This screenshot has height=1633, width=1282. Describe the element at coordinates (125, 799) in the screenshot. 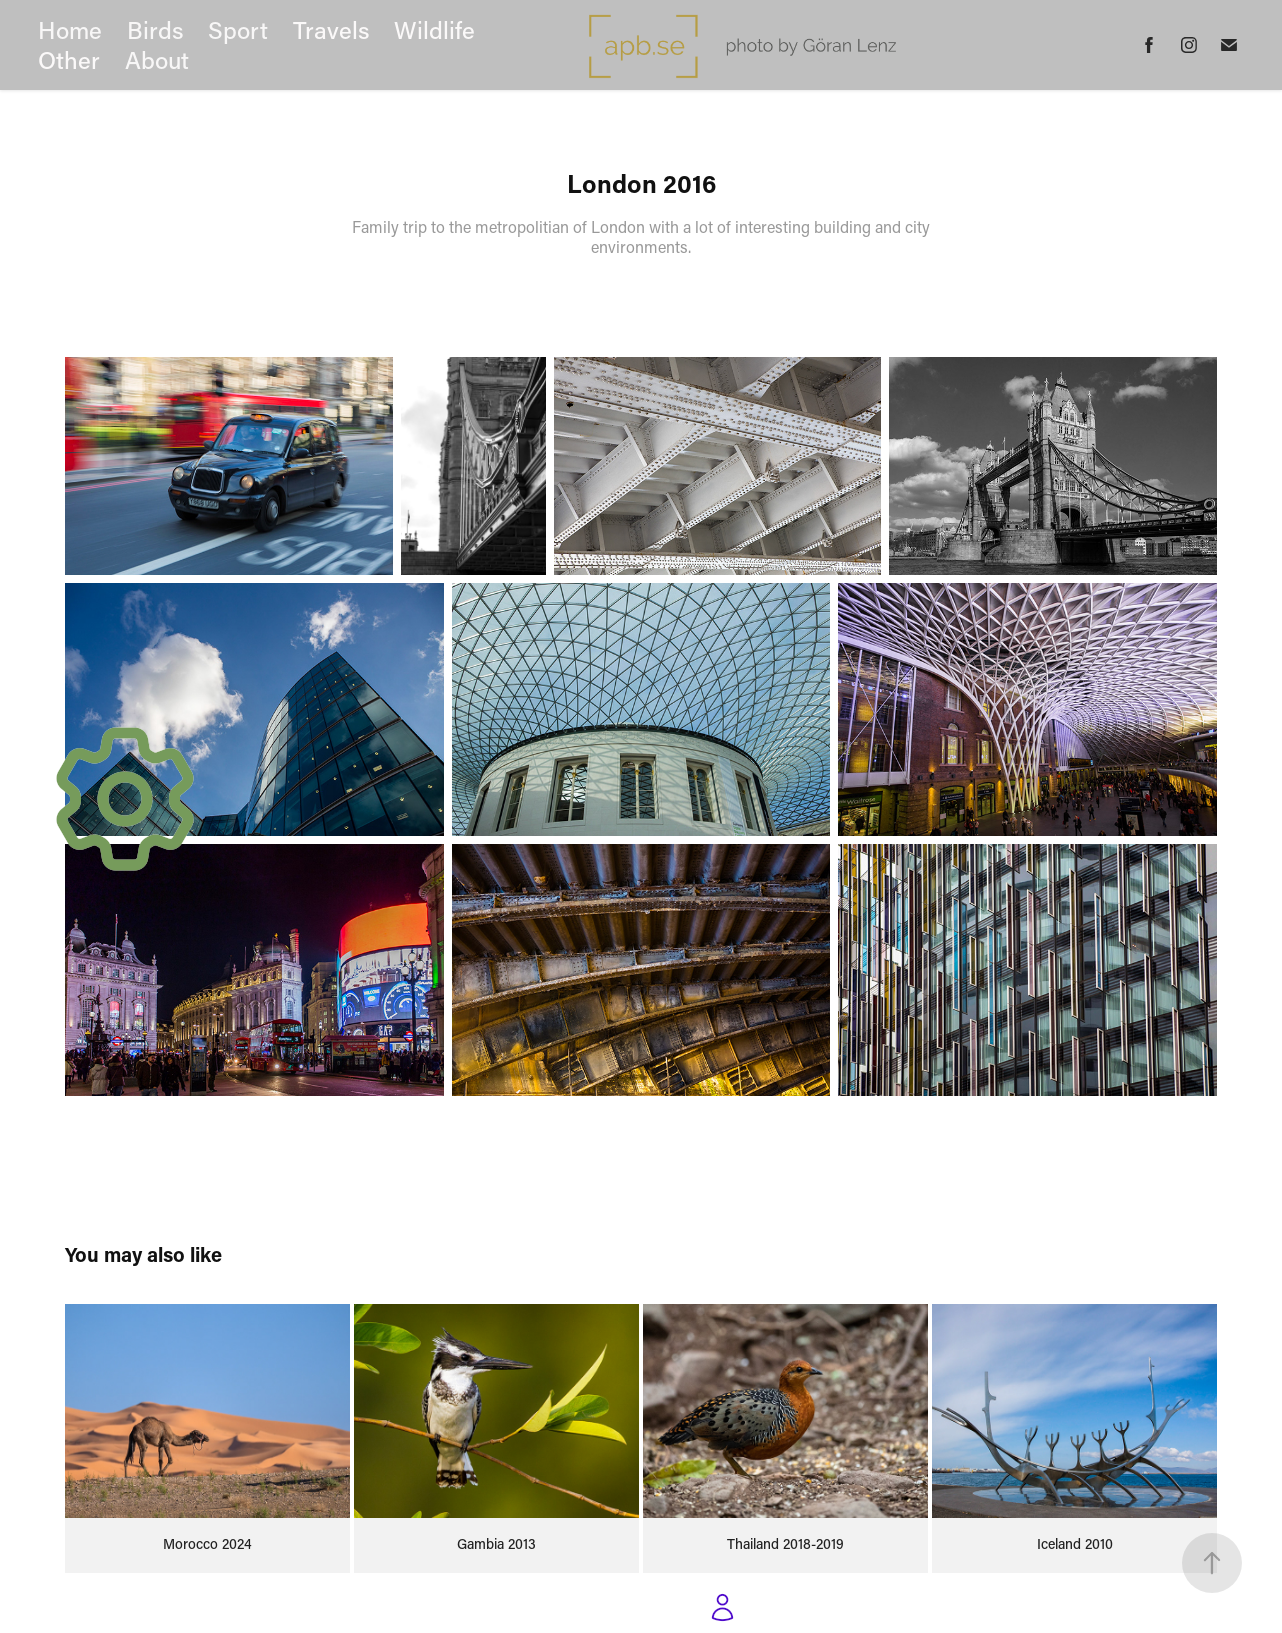

I see `access settings or preferences` at that location.